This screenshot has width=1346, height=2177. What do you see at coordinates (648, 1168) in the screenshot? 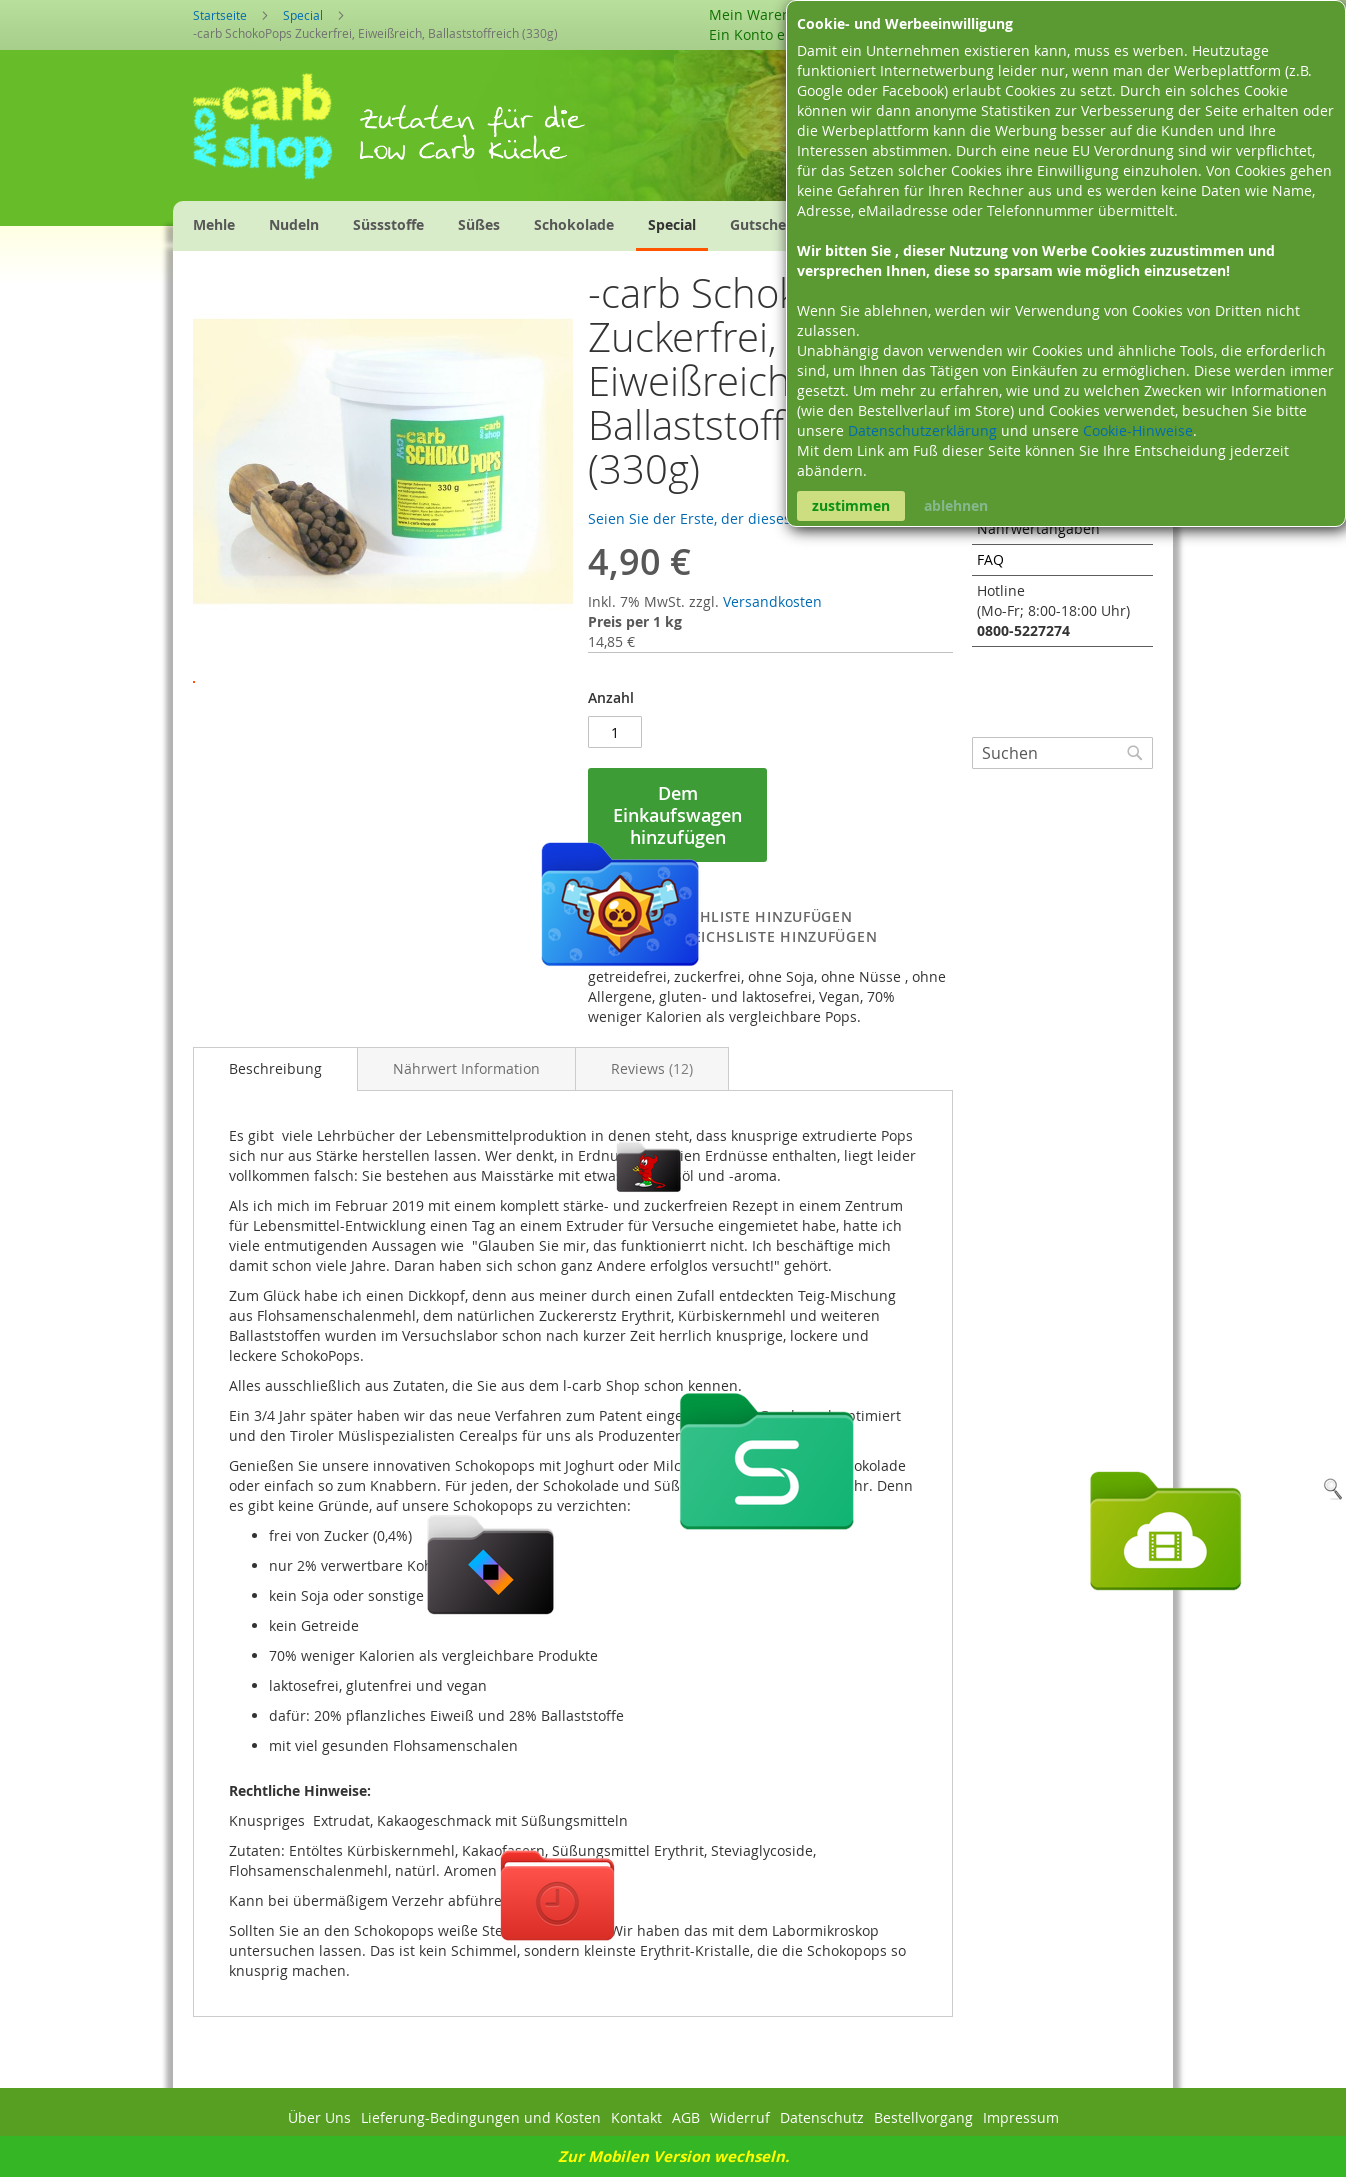
I see `open BSD-related files or projects` at bounding box center [648, 1168].